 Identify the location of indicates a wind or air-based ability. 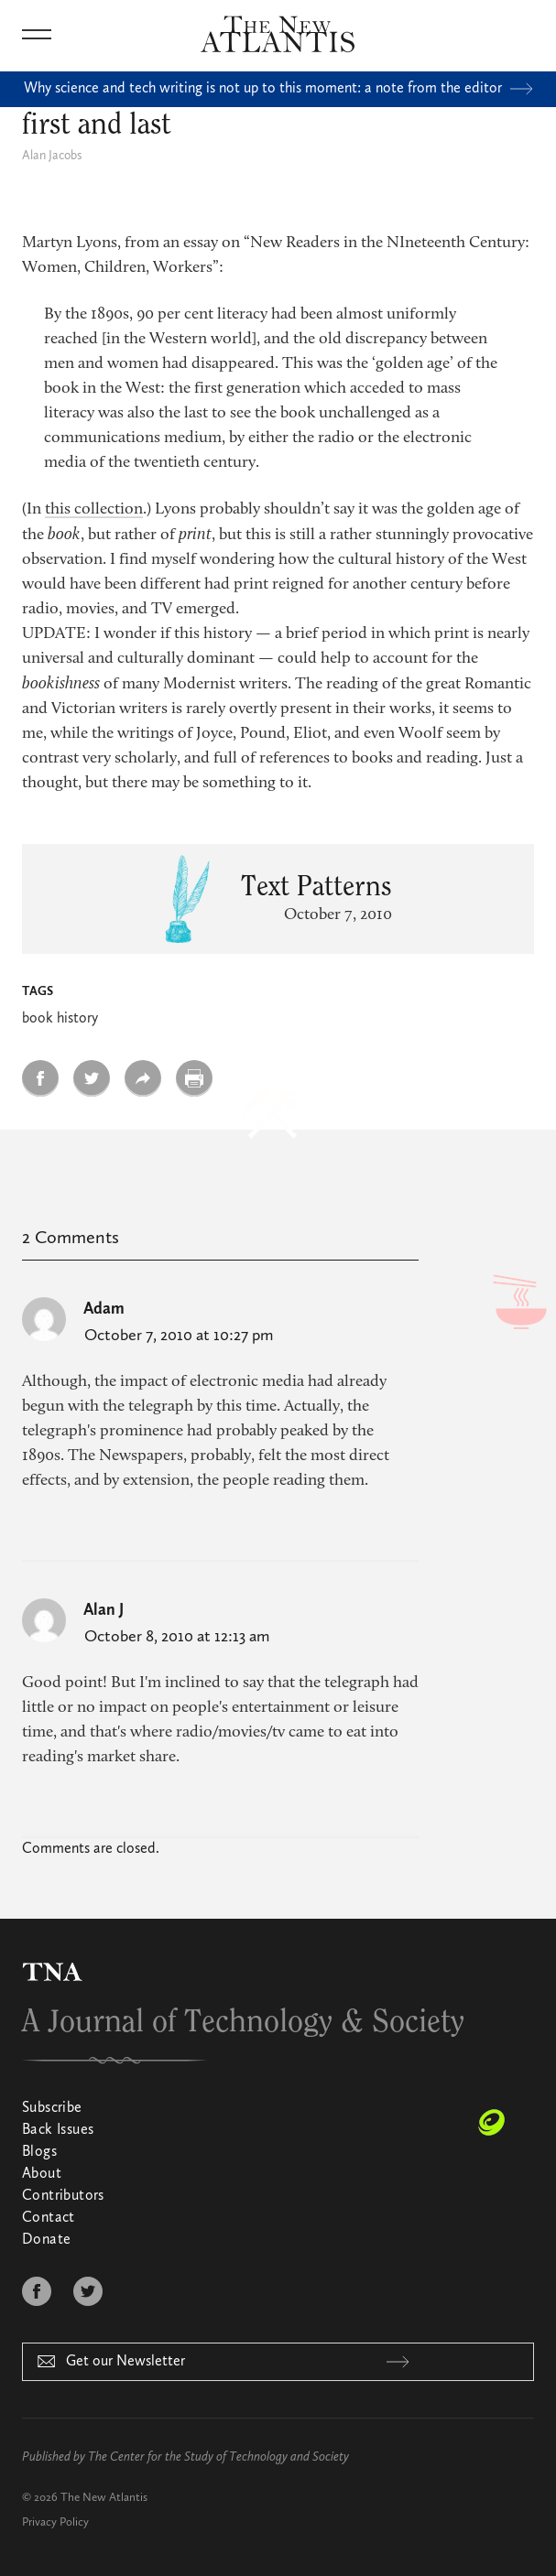
(491, 2122).